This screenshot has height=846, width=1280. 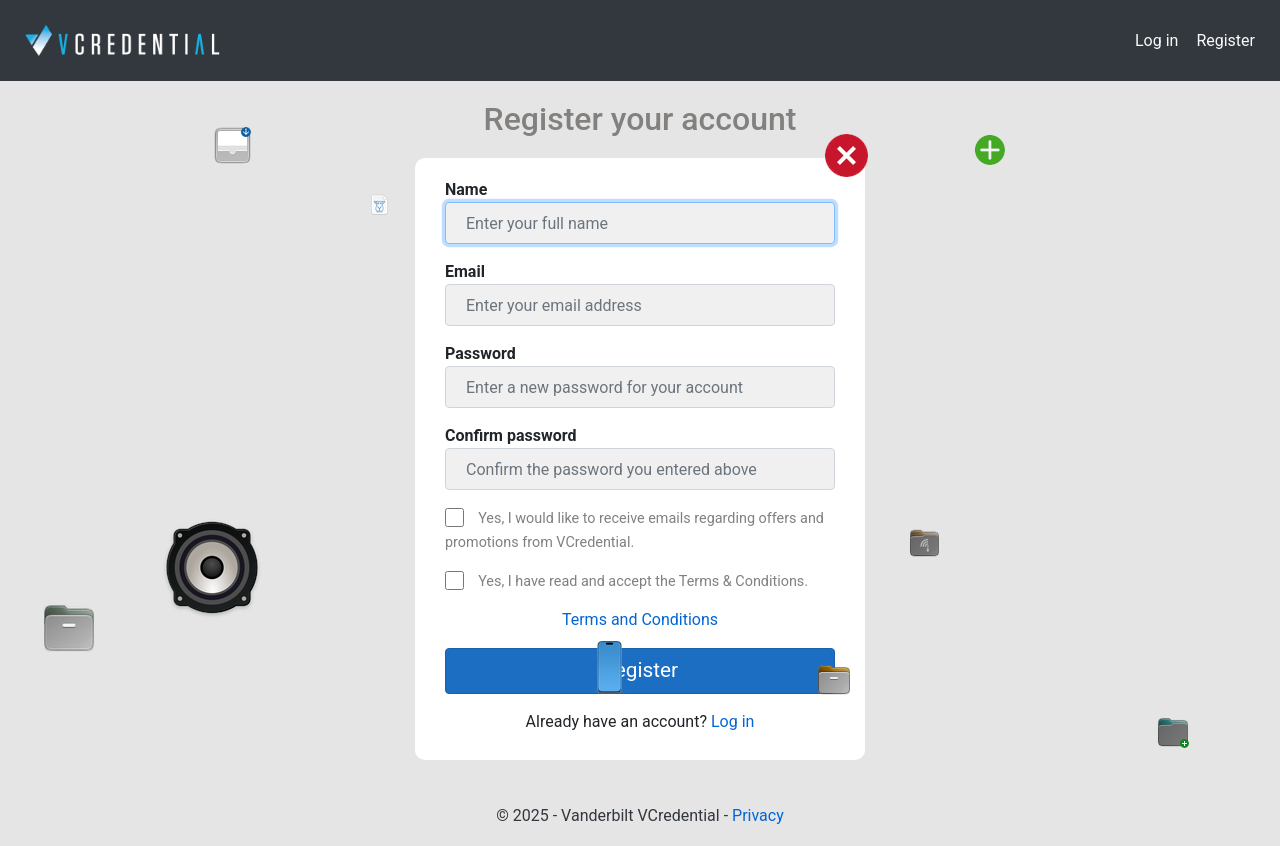 I want to click on manage connected iPhone device, so click(x=609, y=667).